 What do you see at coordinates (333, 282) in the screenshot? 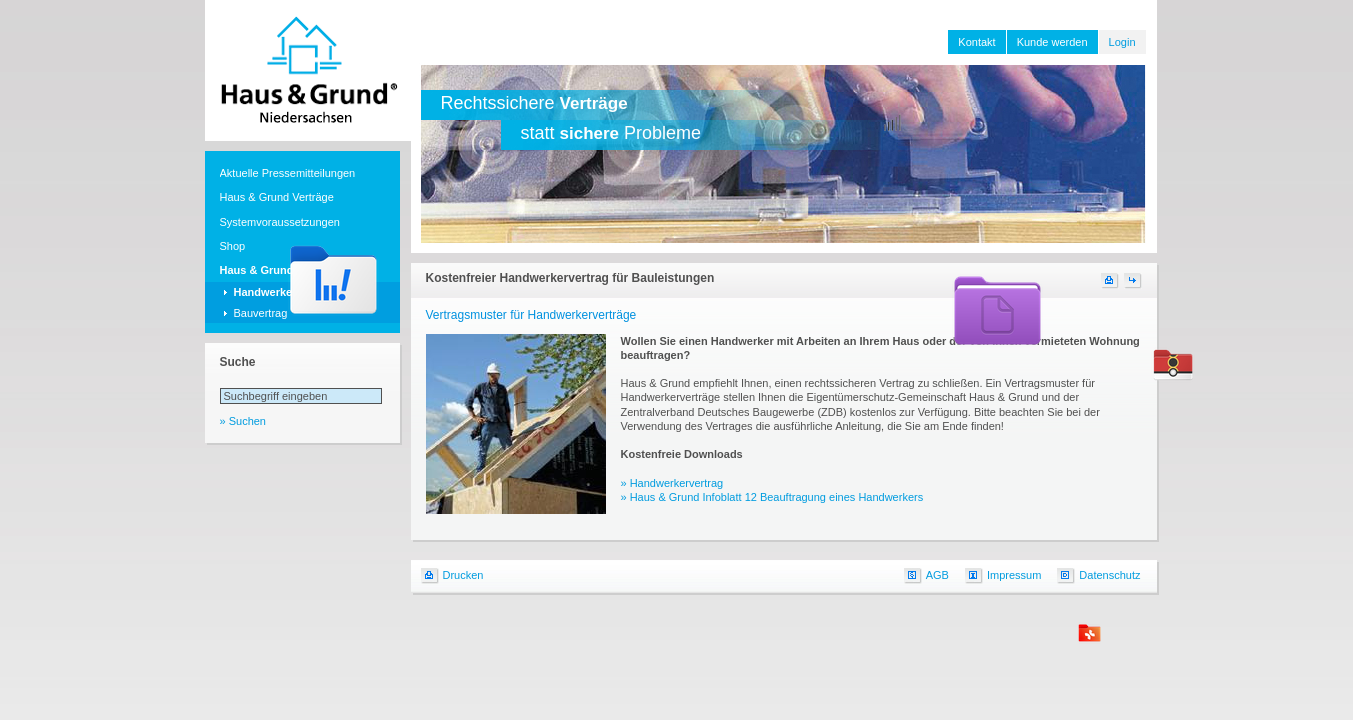
I see `open 4k downloader files folder` at bounding box center [333, 282].